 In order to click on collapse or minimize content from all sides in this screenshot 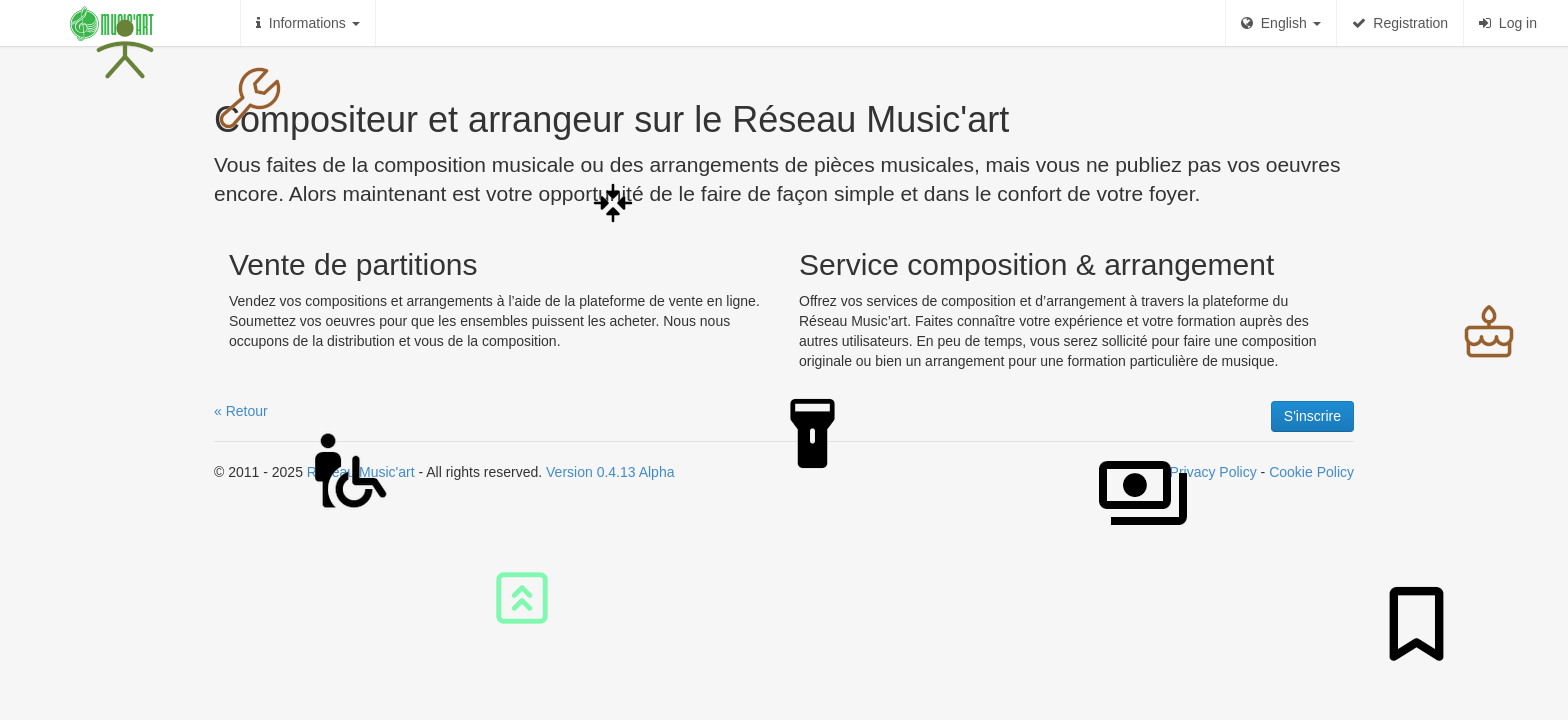, I will do `click(613, 203)`.